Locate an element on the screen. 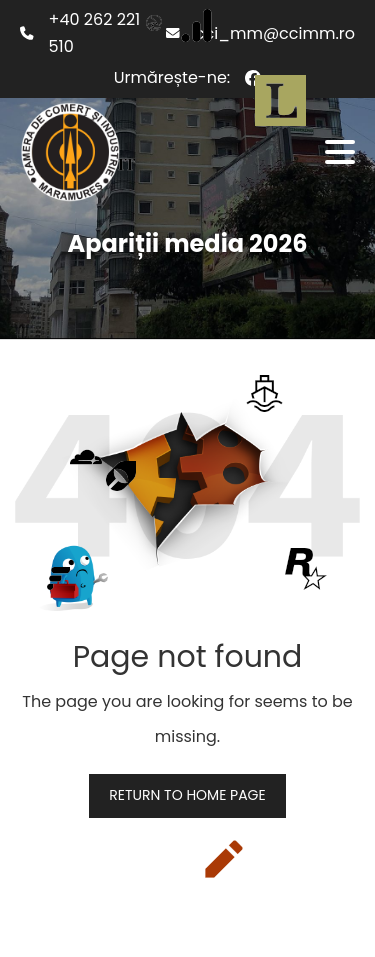 Image resolution: width=375 pixels, height=957 pixels. visit mintlify documentation platform is located at coordinates (121, 476).